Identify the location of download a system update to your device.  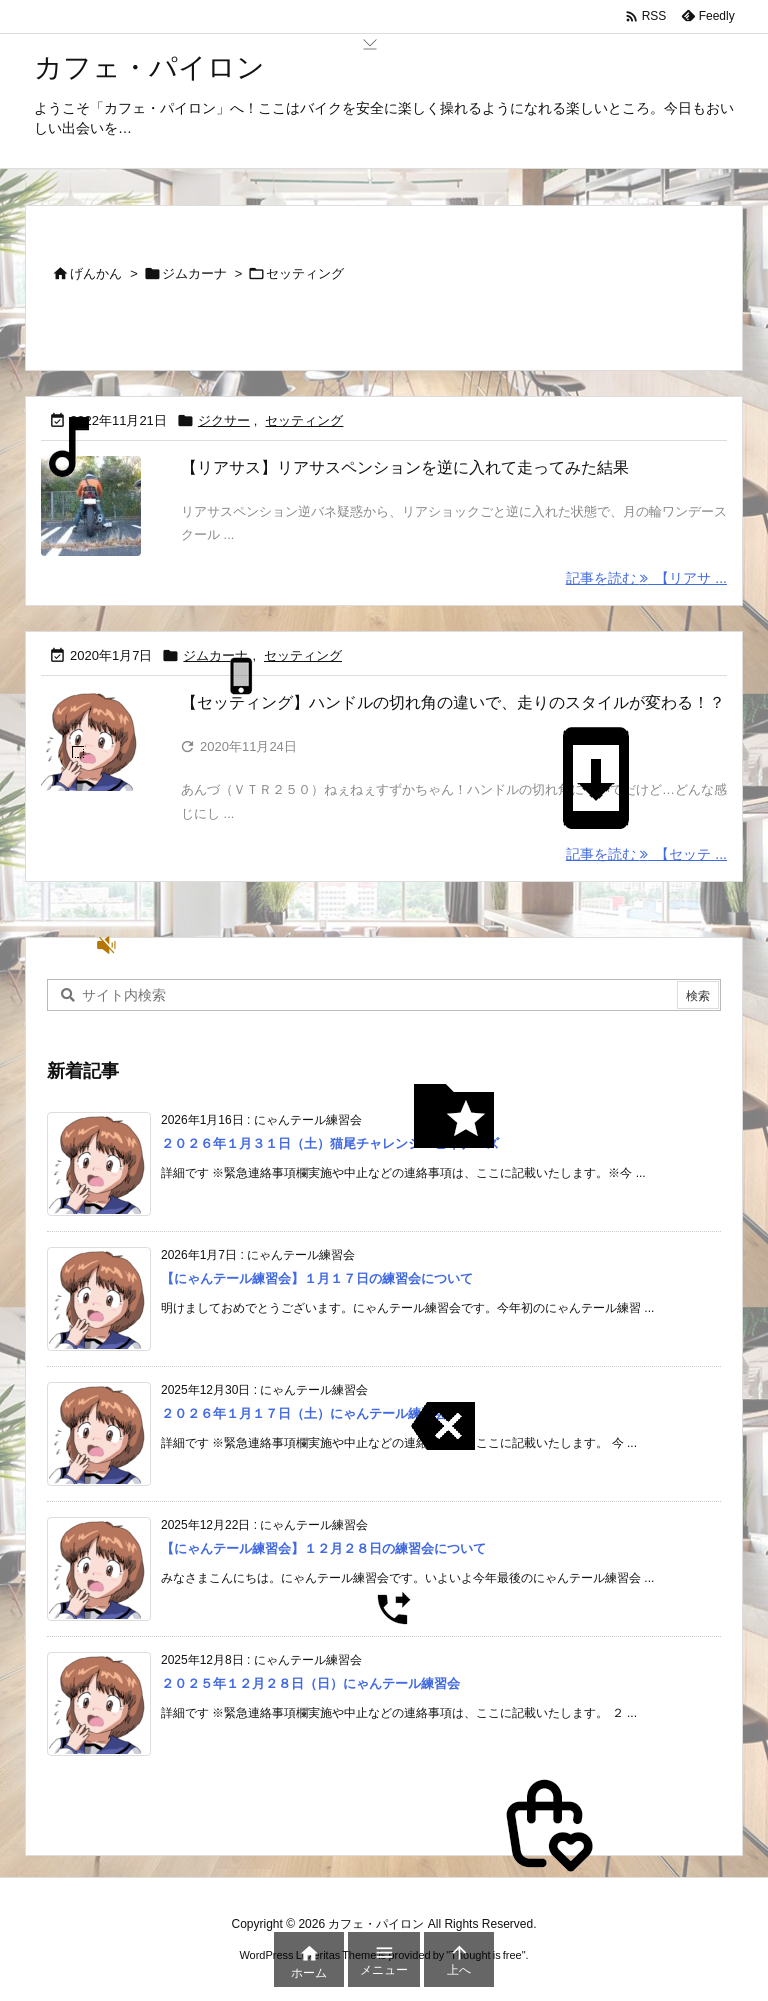
(596, 778).